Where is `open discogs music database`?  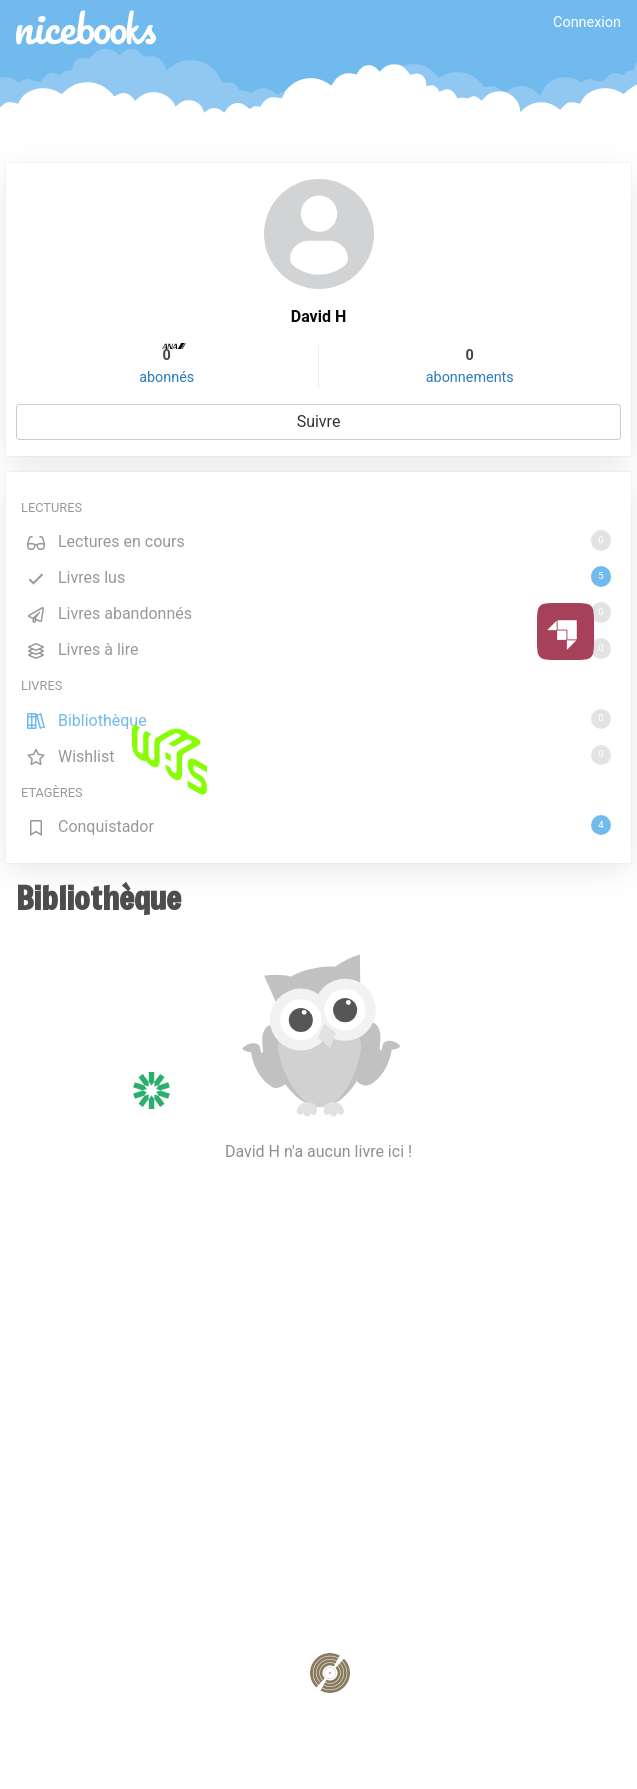 open discogs music database is located at coordinates (330, 1673).